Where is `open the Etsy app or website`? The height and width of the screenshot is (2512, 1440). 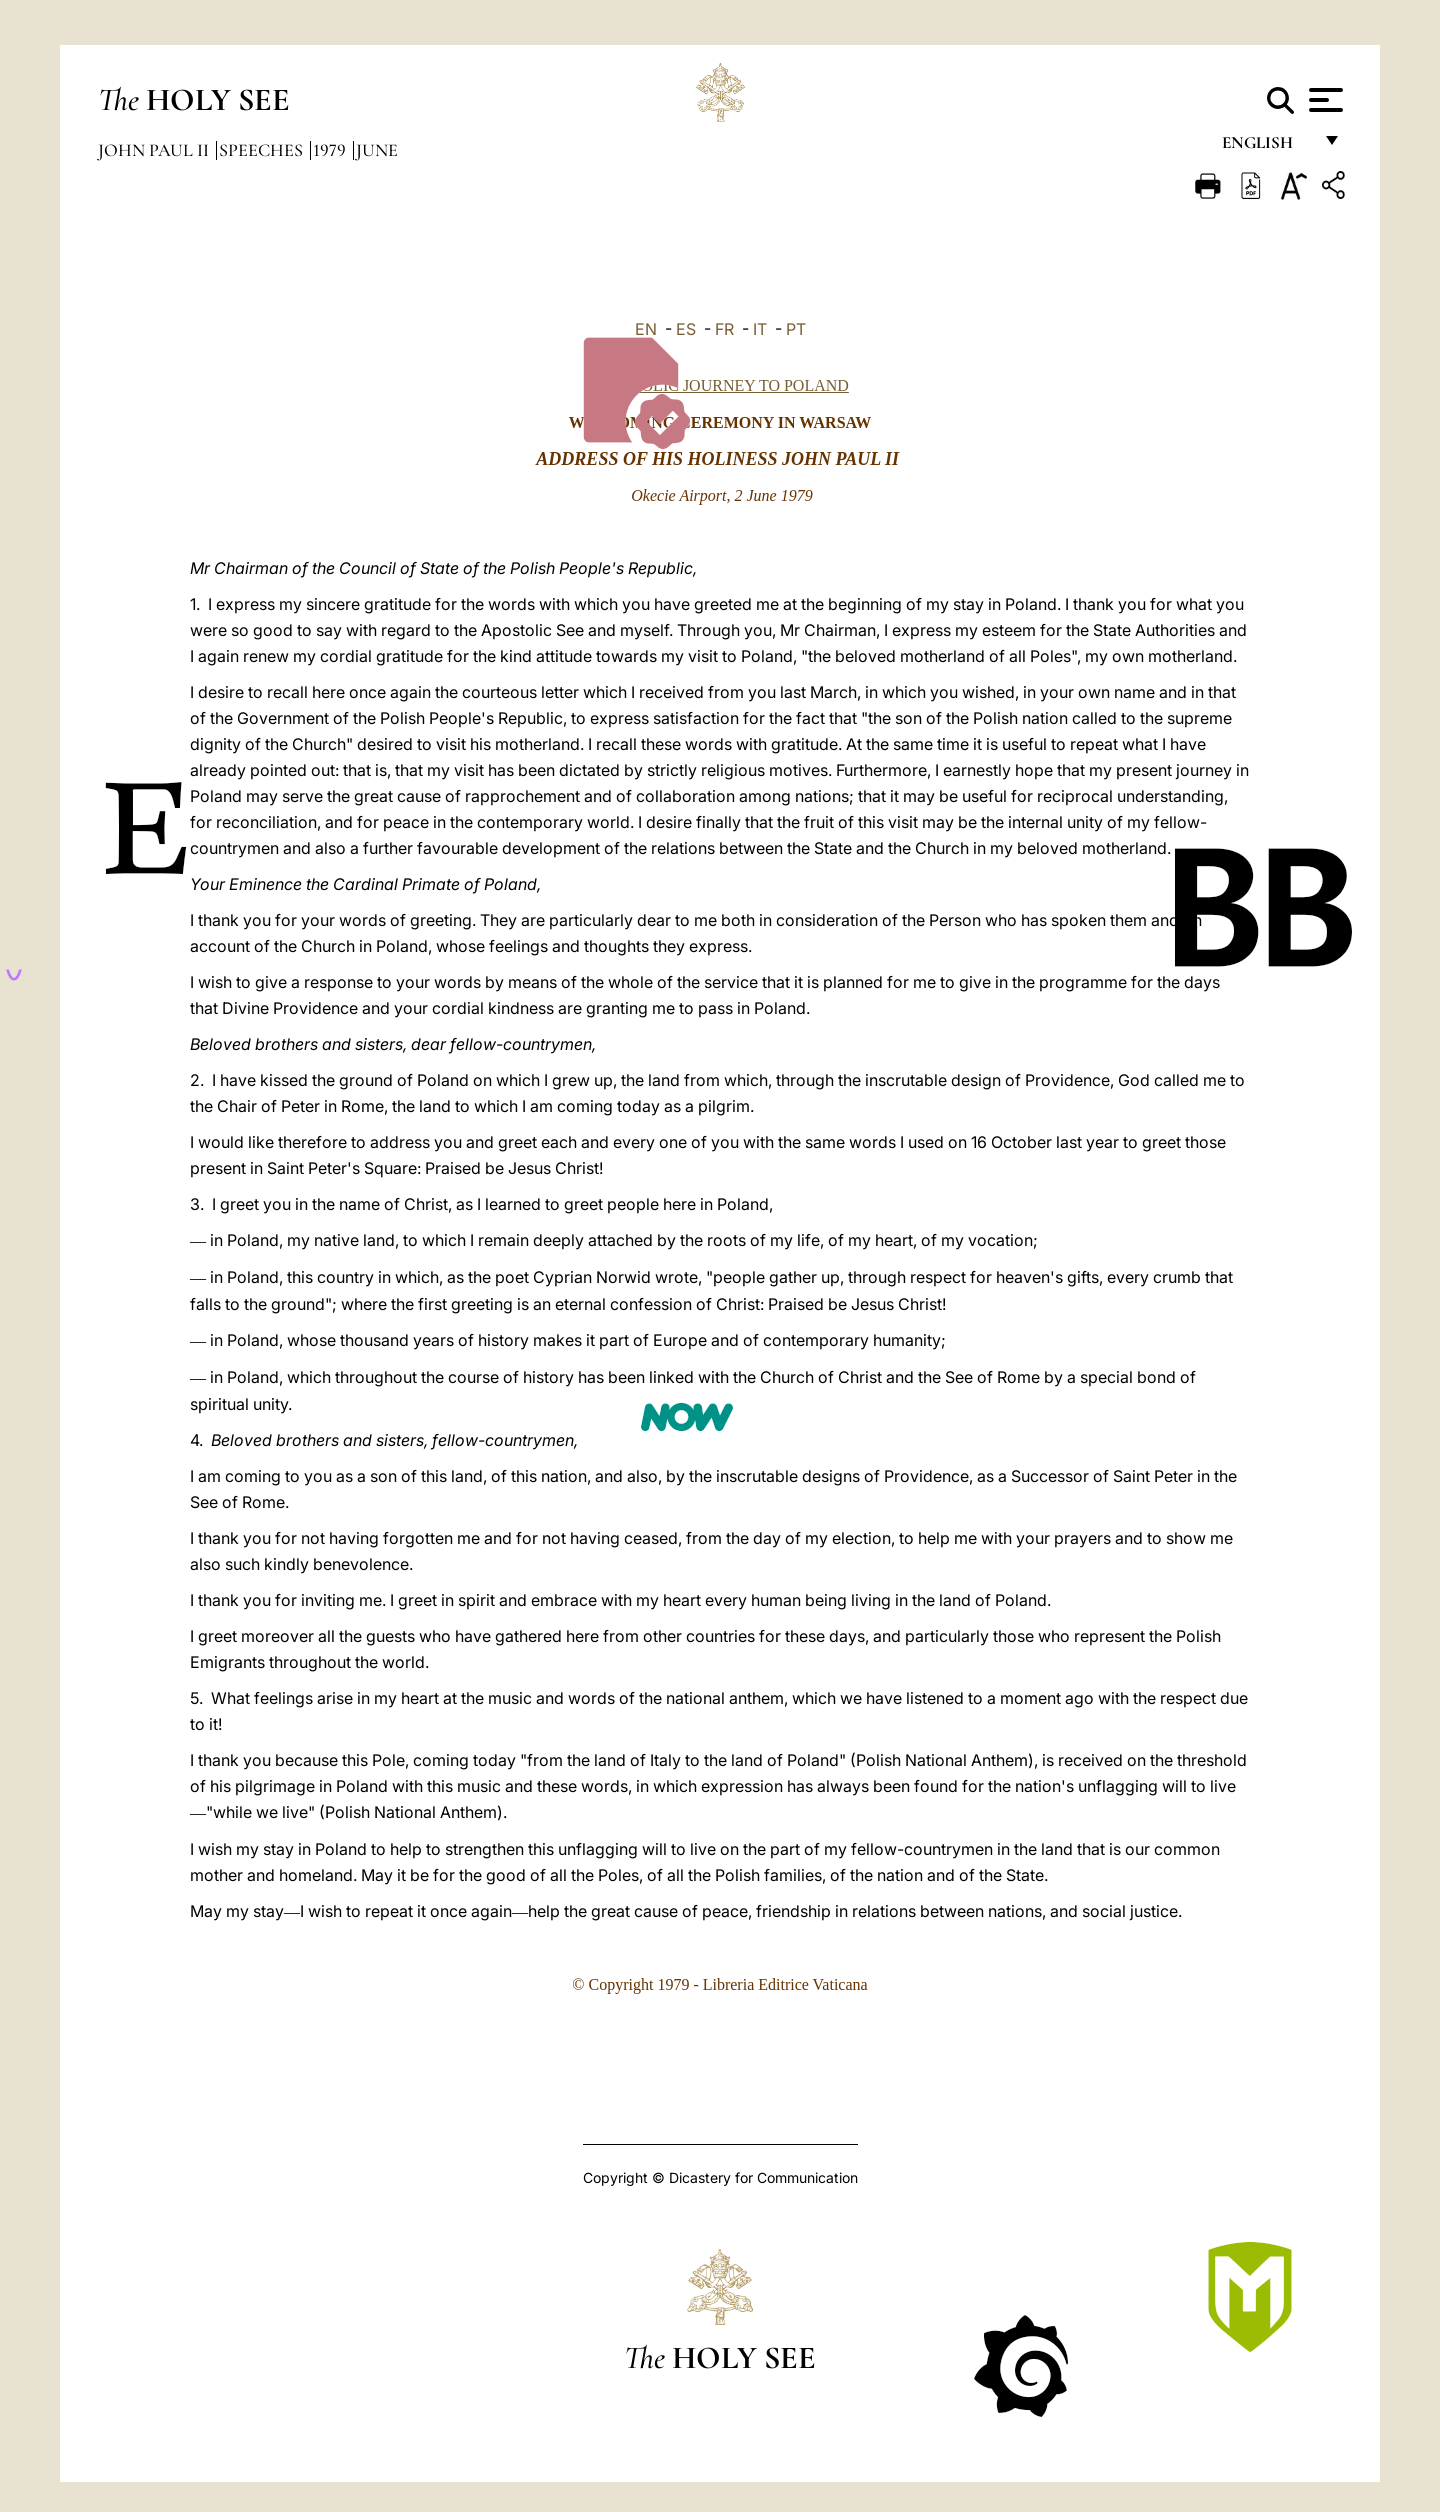
open the Etsy app or website is located at coordinates (146, 828).